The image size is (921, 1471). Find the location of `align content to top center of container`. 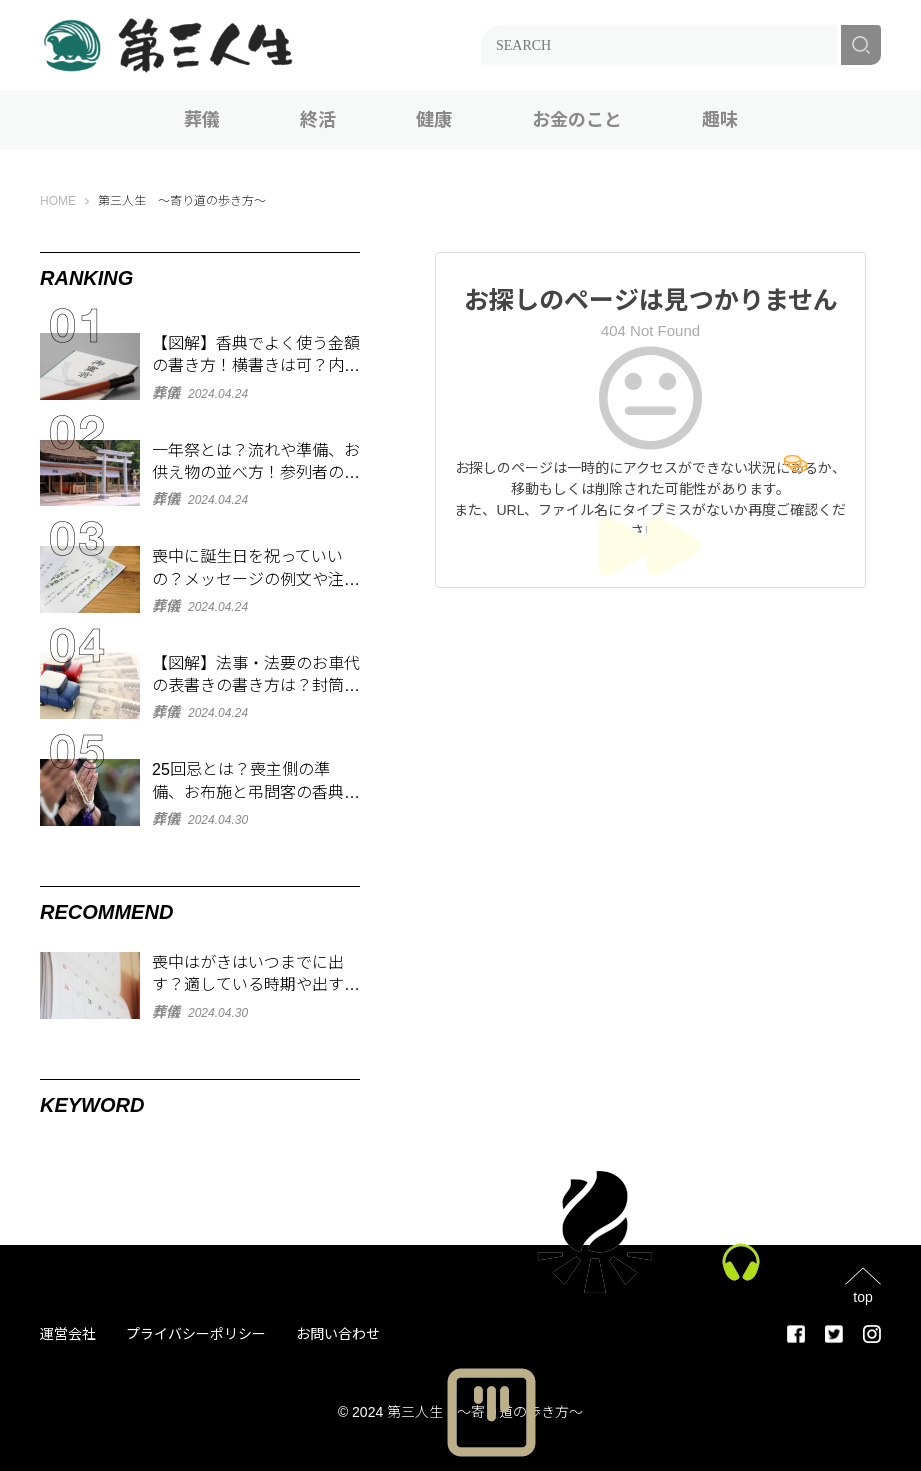

align content to top center of container is located at coordinates (491, 1412).